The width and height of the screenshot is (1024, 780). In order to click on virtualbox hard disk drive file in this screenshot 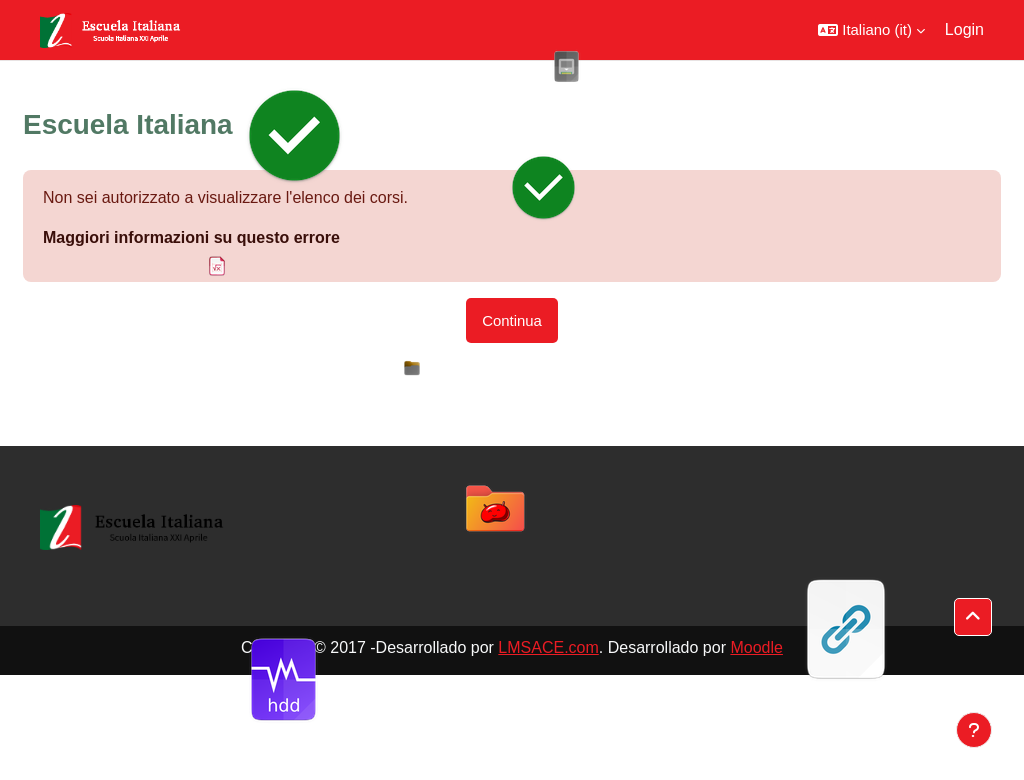, I will do `click(283, 679)`.